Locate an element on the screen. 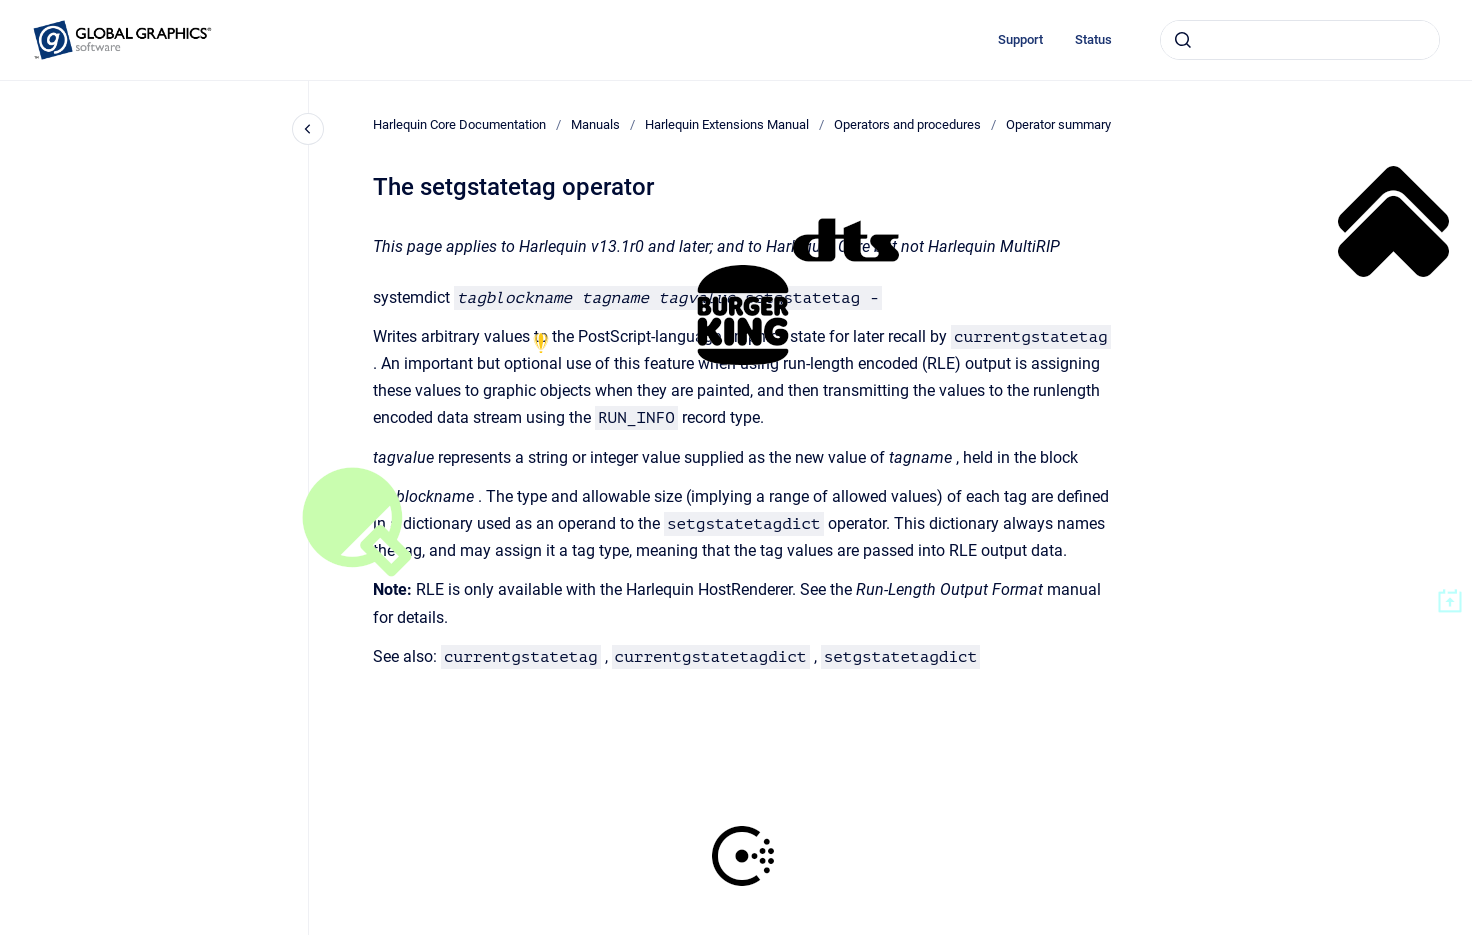 This screenshot has height=935, width=1472. open the Burger King app is located at coordinates (743, 315).